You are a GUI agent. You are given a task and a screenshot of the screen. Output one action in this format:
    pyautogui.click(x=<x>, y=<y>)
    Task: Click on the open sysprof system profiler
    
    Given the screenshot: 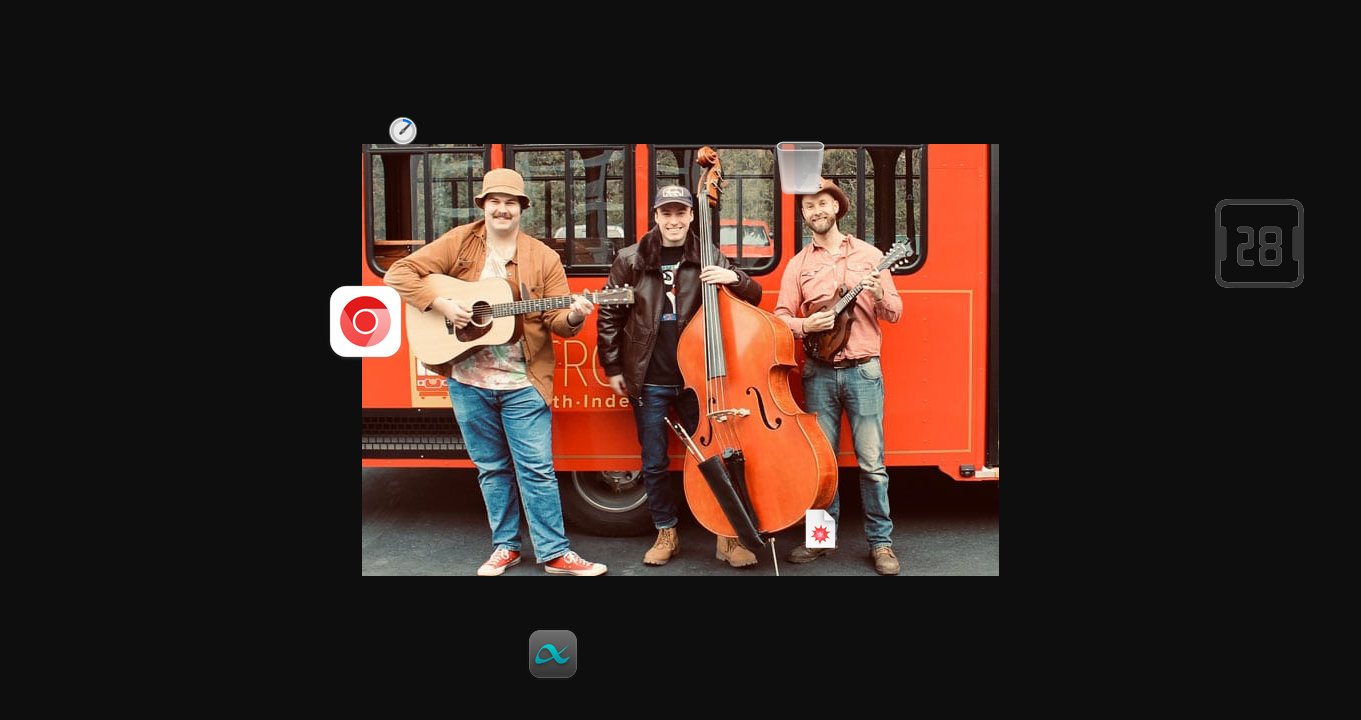 What is the action you would take?
    pyautogui.click(x=403, y=131)
    